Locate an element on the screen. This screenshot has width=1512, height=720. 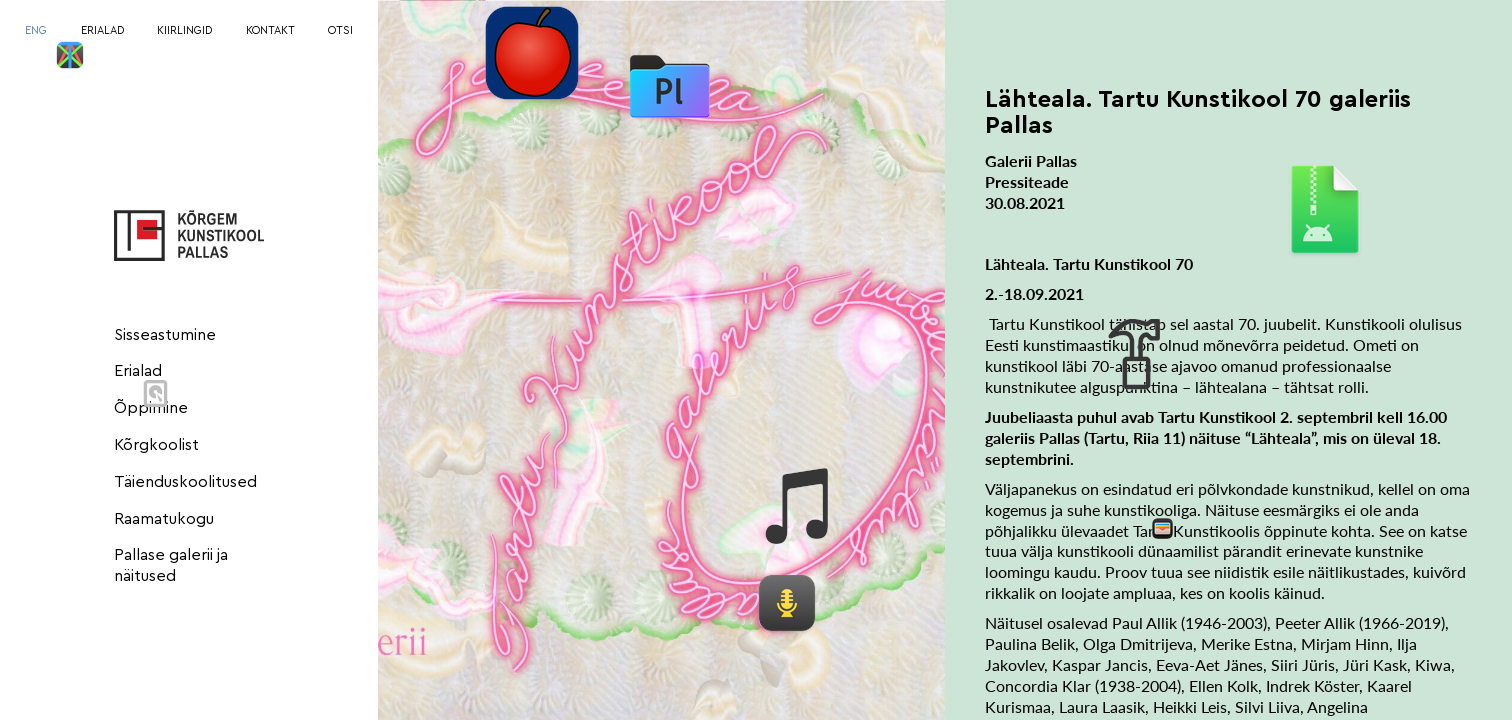
open amarok podcast app is located at coordinates (787, 603).